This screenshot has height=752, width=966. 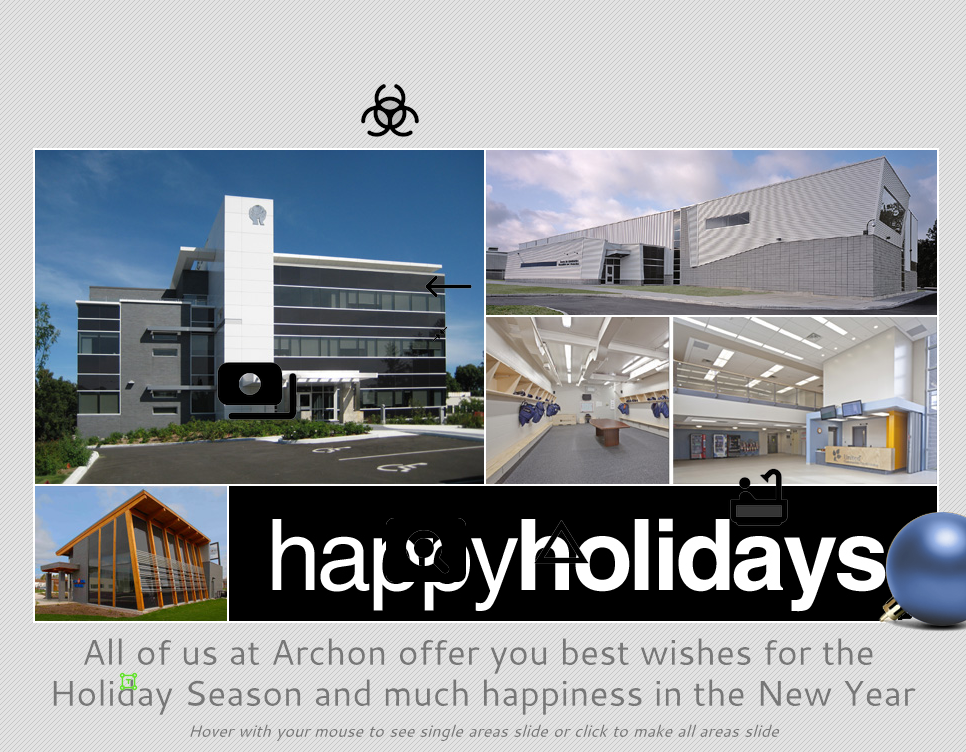 I want to click on resize text or adjust font size, so click(x=128, y=681).